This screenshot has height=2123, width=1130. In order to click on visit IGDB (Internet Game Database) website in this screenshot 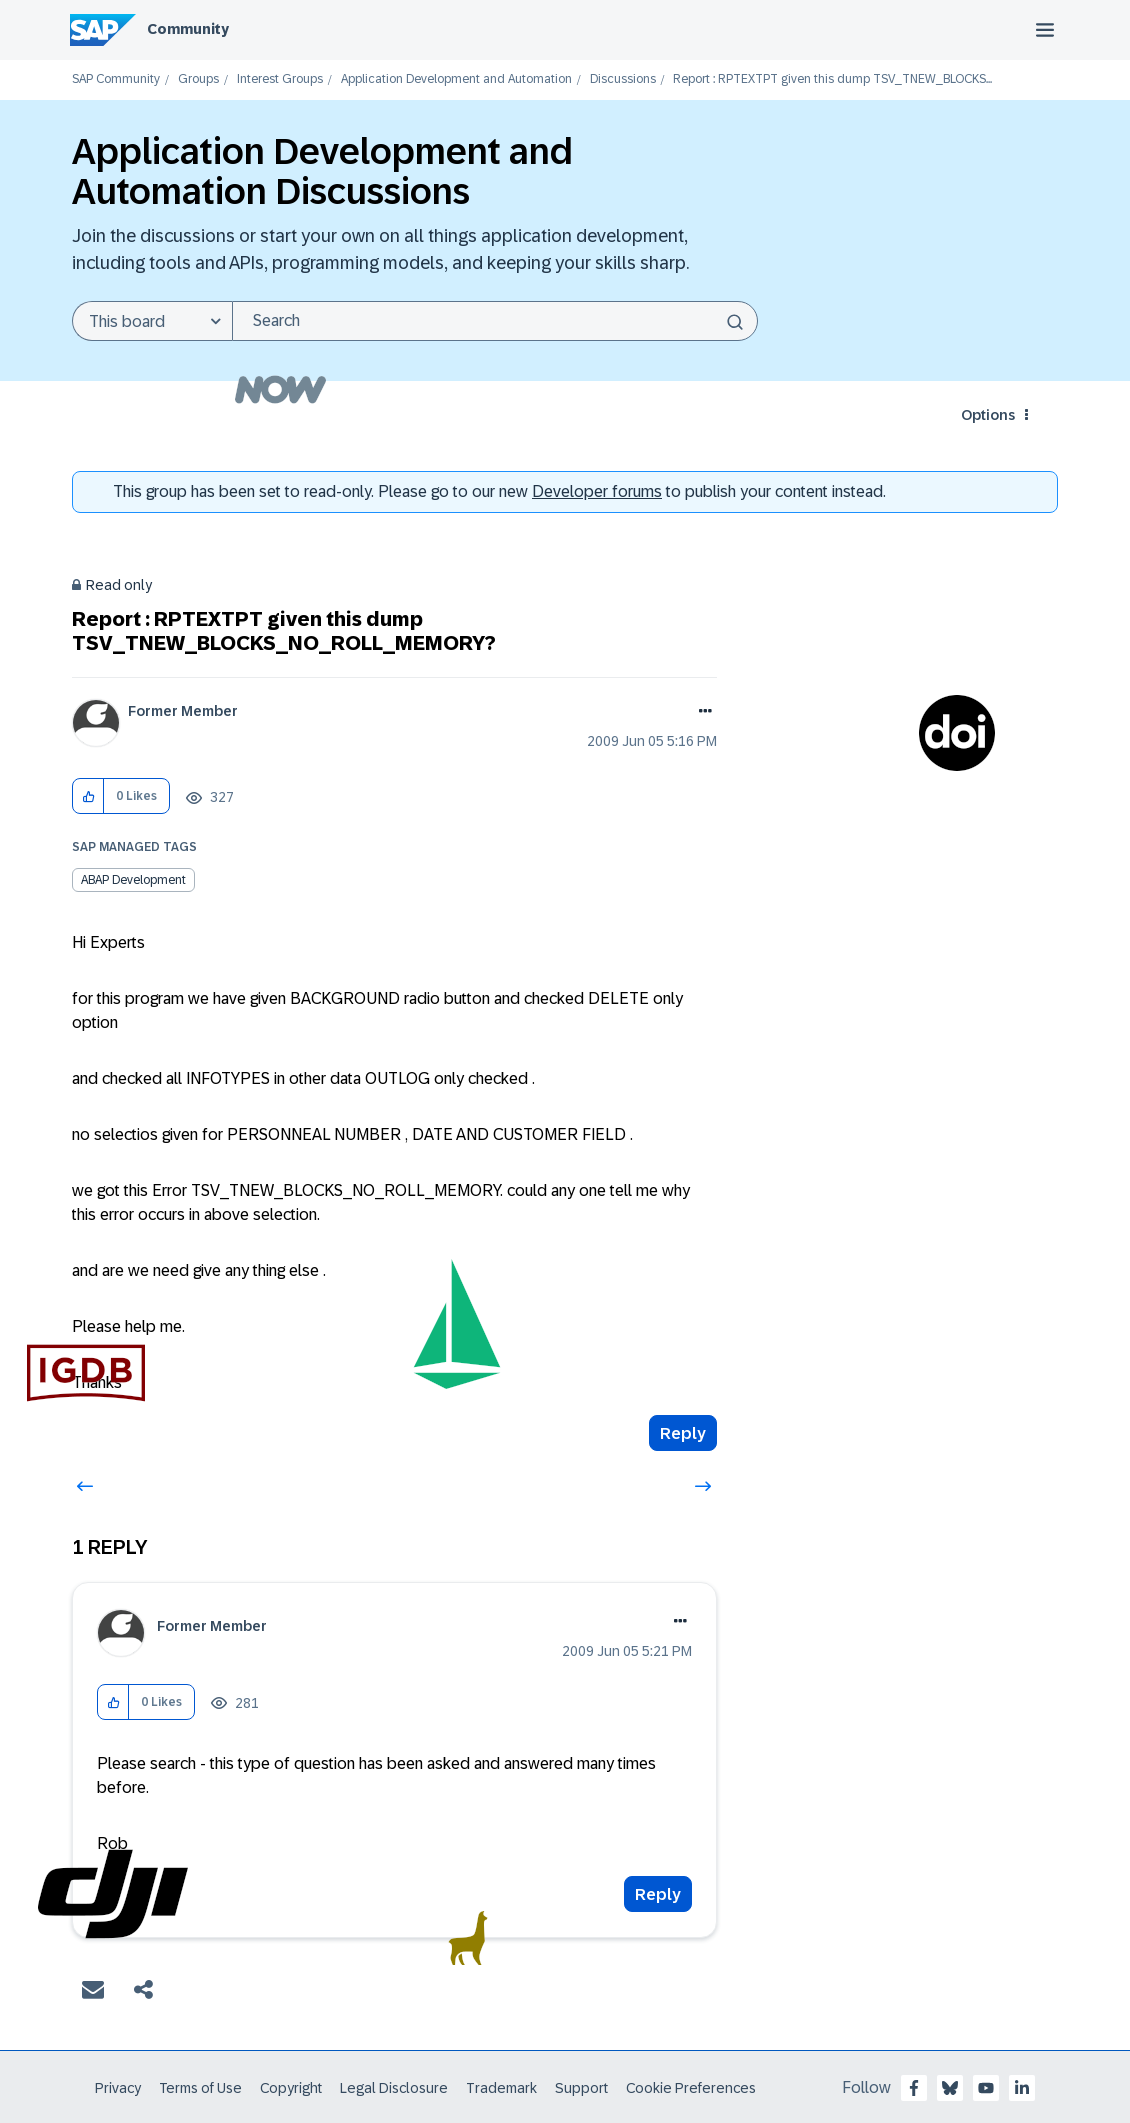, I will do `click(86, 1373)`.